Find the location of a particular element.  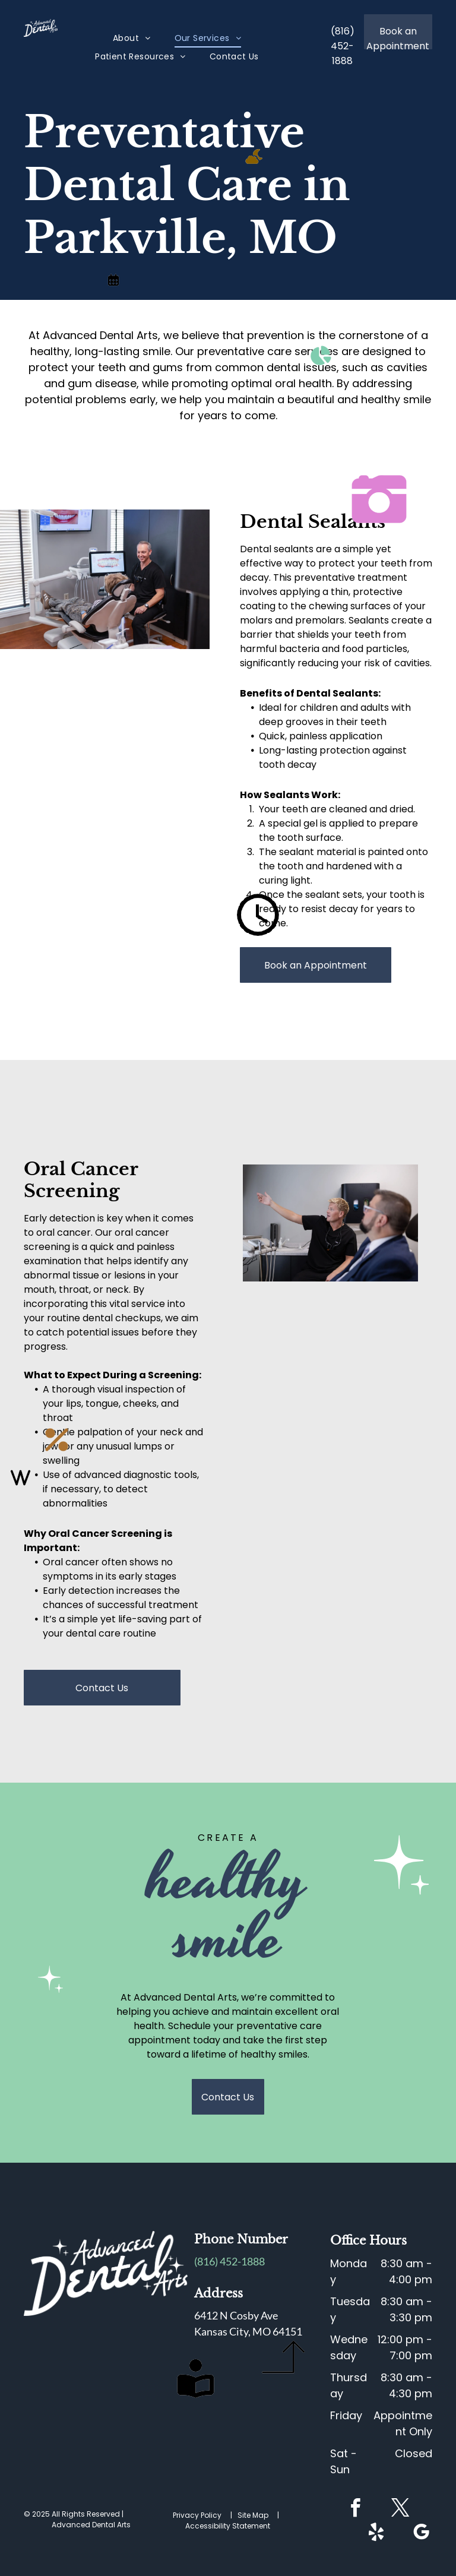

save item to watch later is located at coordinates (258, 914).